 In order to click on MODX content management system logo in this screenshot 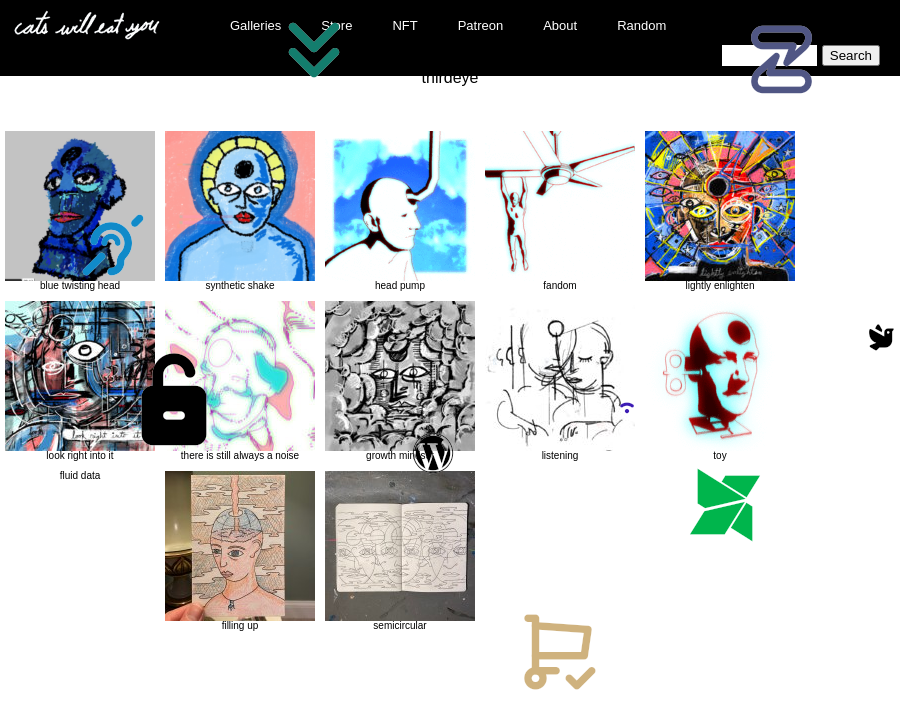, I will do `click(725, 505)`.